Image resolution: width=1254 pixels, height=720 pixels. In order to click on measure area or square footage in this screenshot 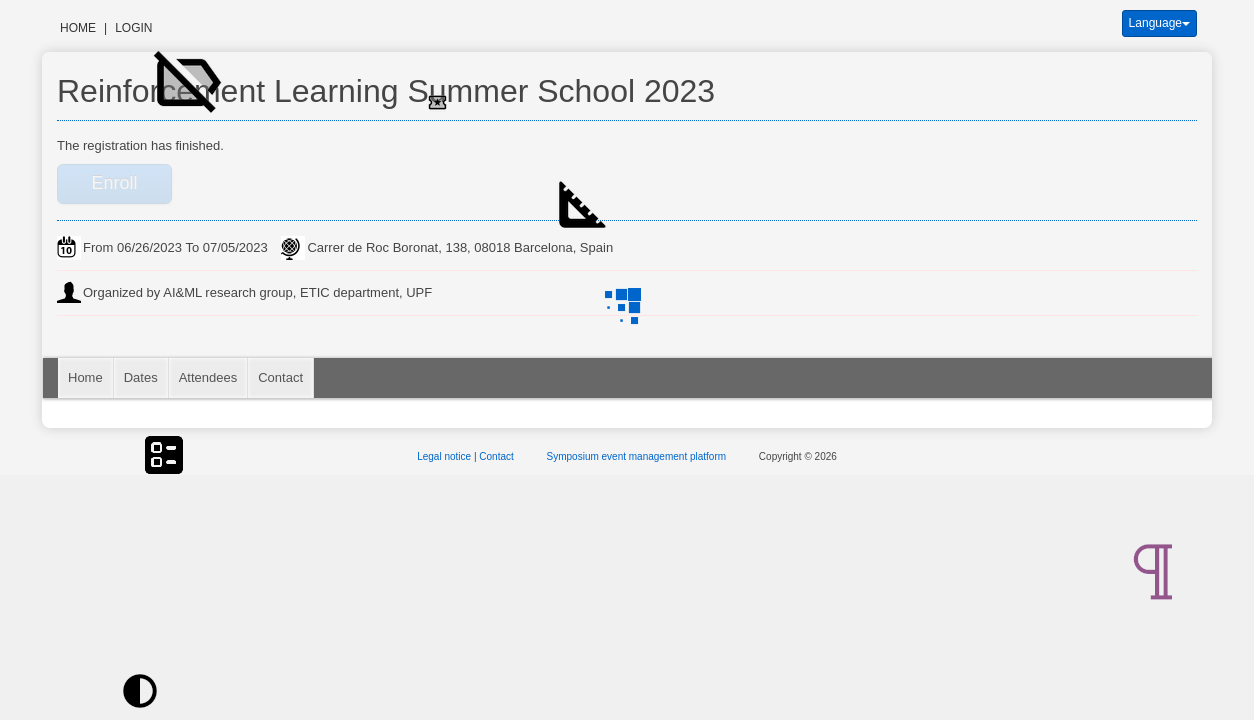, I will do `click(583, 203)`.